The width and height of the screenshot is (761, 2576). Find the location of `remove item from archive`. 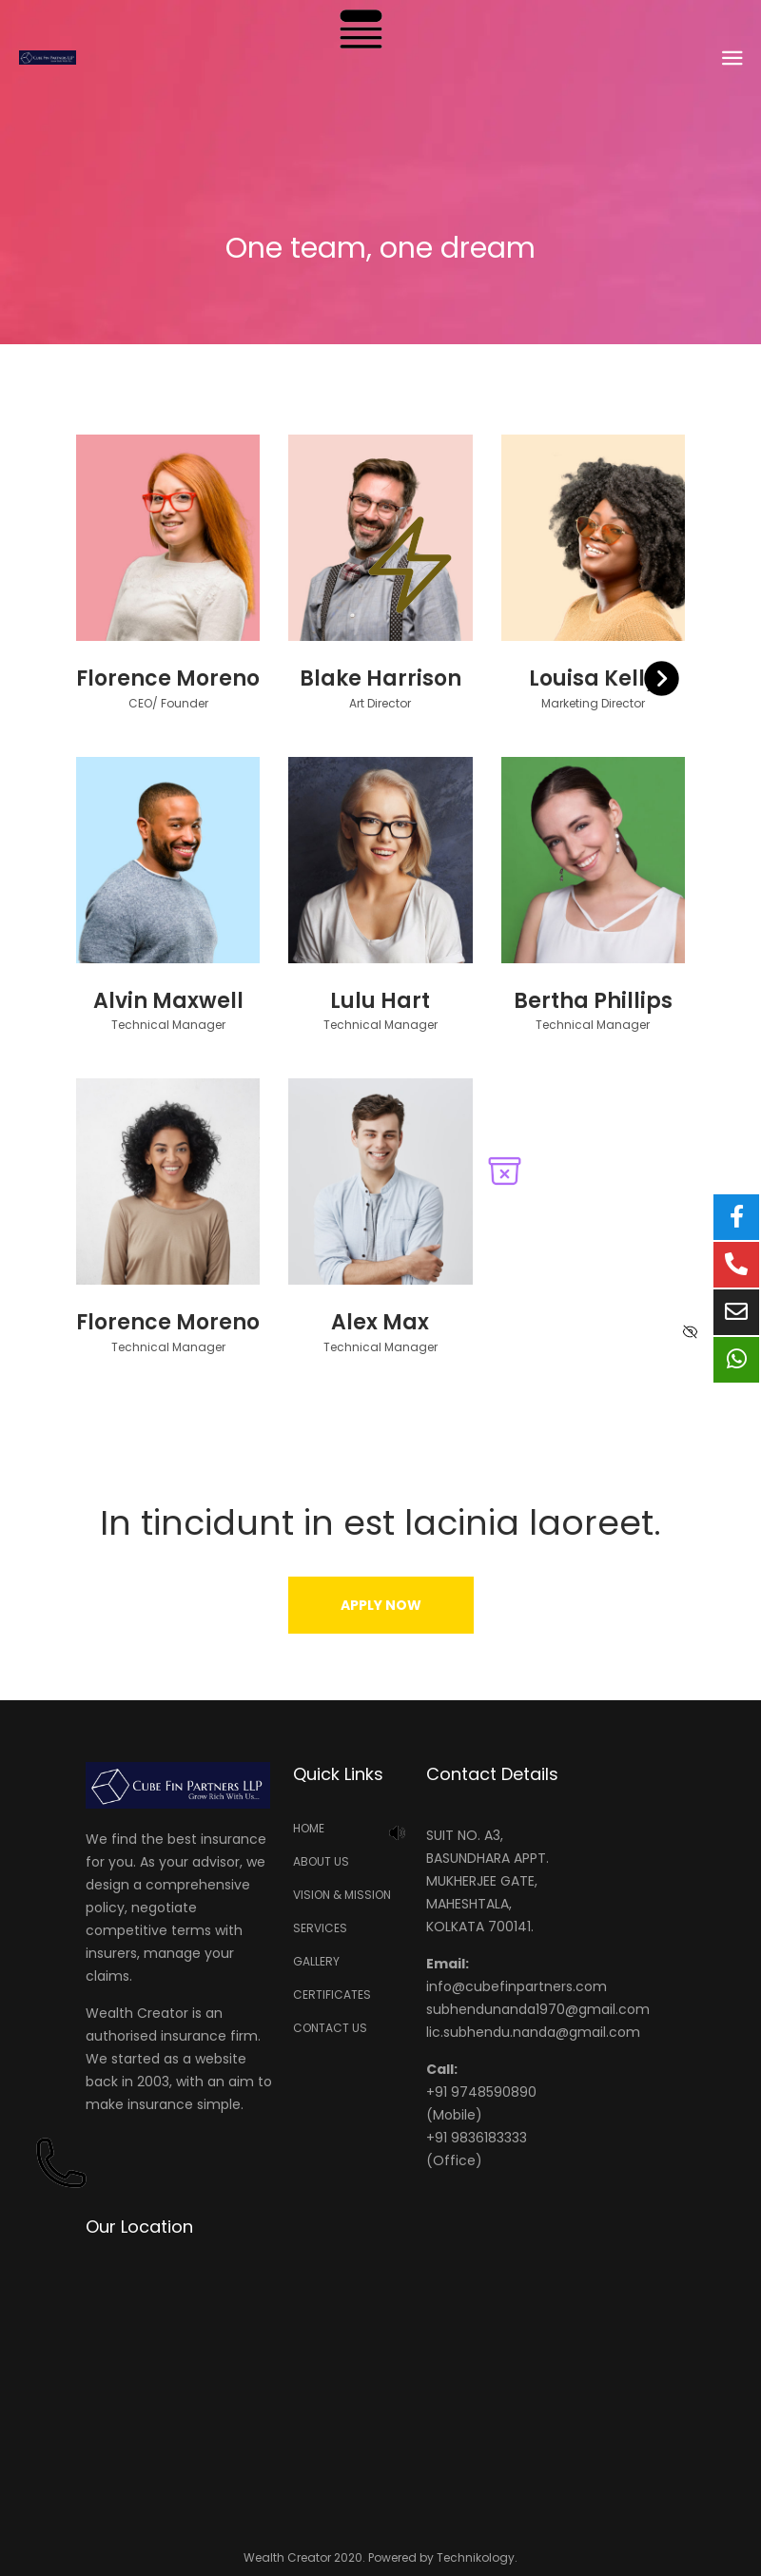

remove item from archive is located at coordinates (504, 1171).